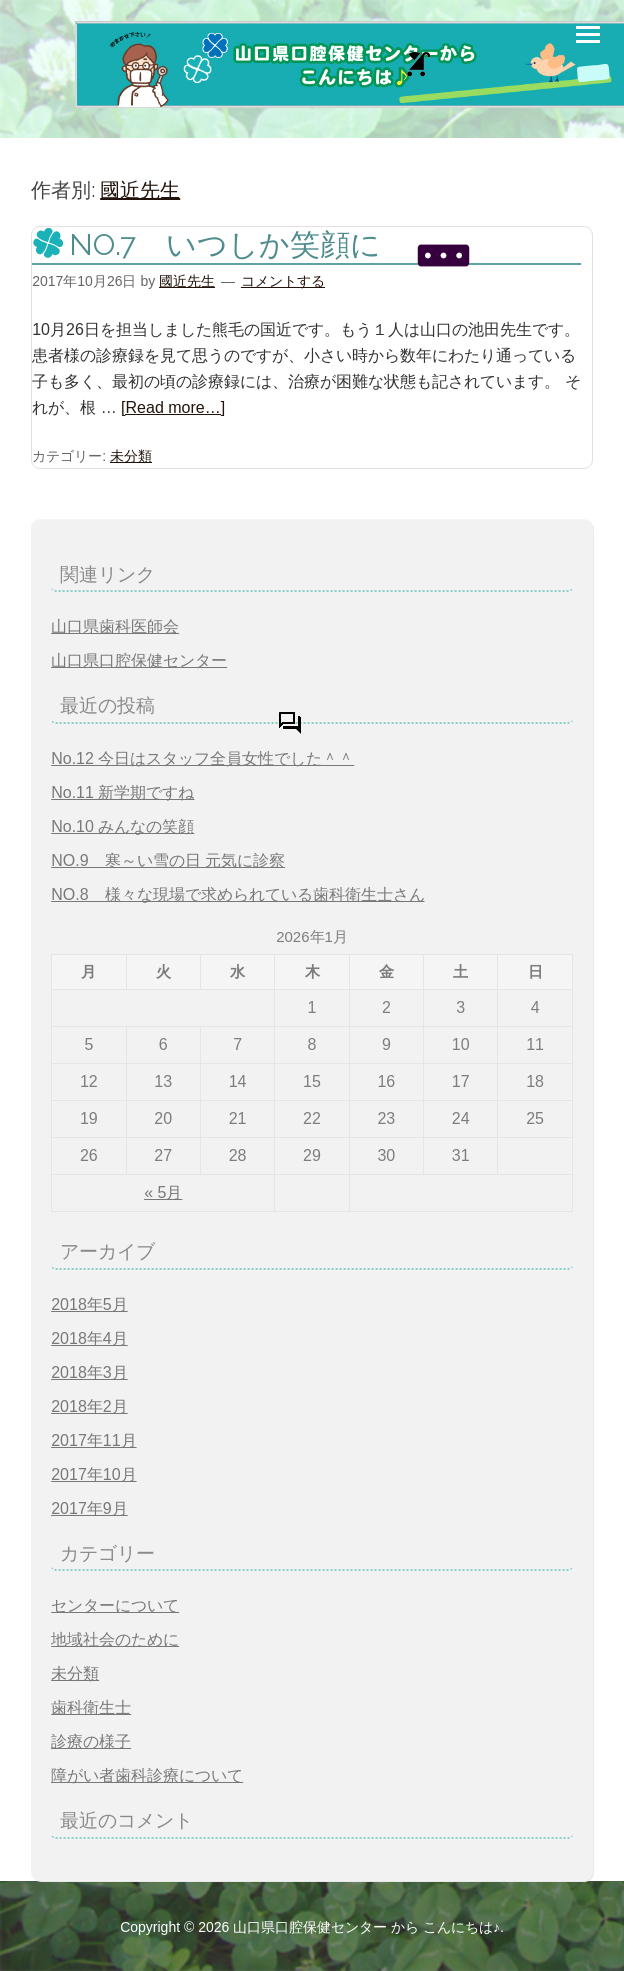 Image resolution: width=624 pixels, height=1971 pixels. What do you see at coordinates (290, 723) in the screenshot?
I see `open discussion forum or community chat` at bounding box center [290, 723].